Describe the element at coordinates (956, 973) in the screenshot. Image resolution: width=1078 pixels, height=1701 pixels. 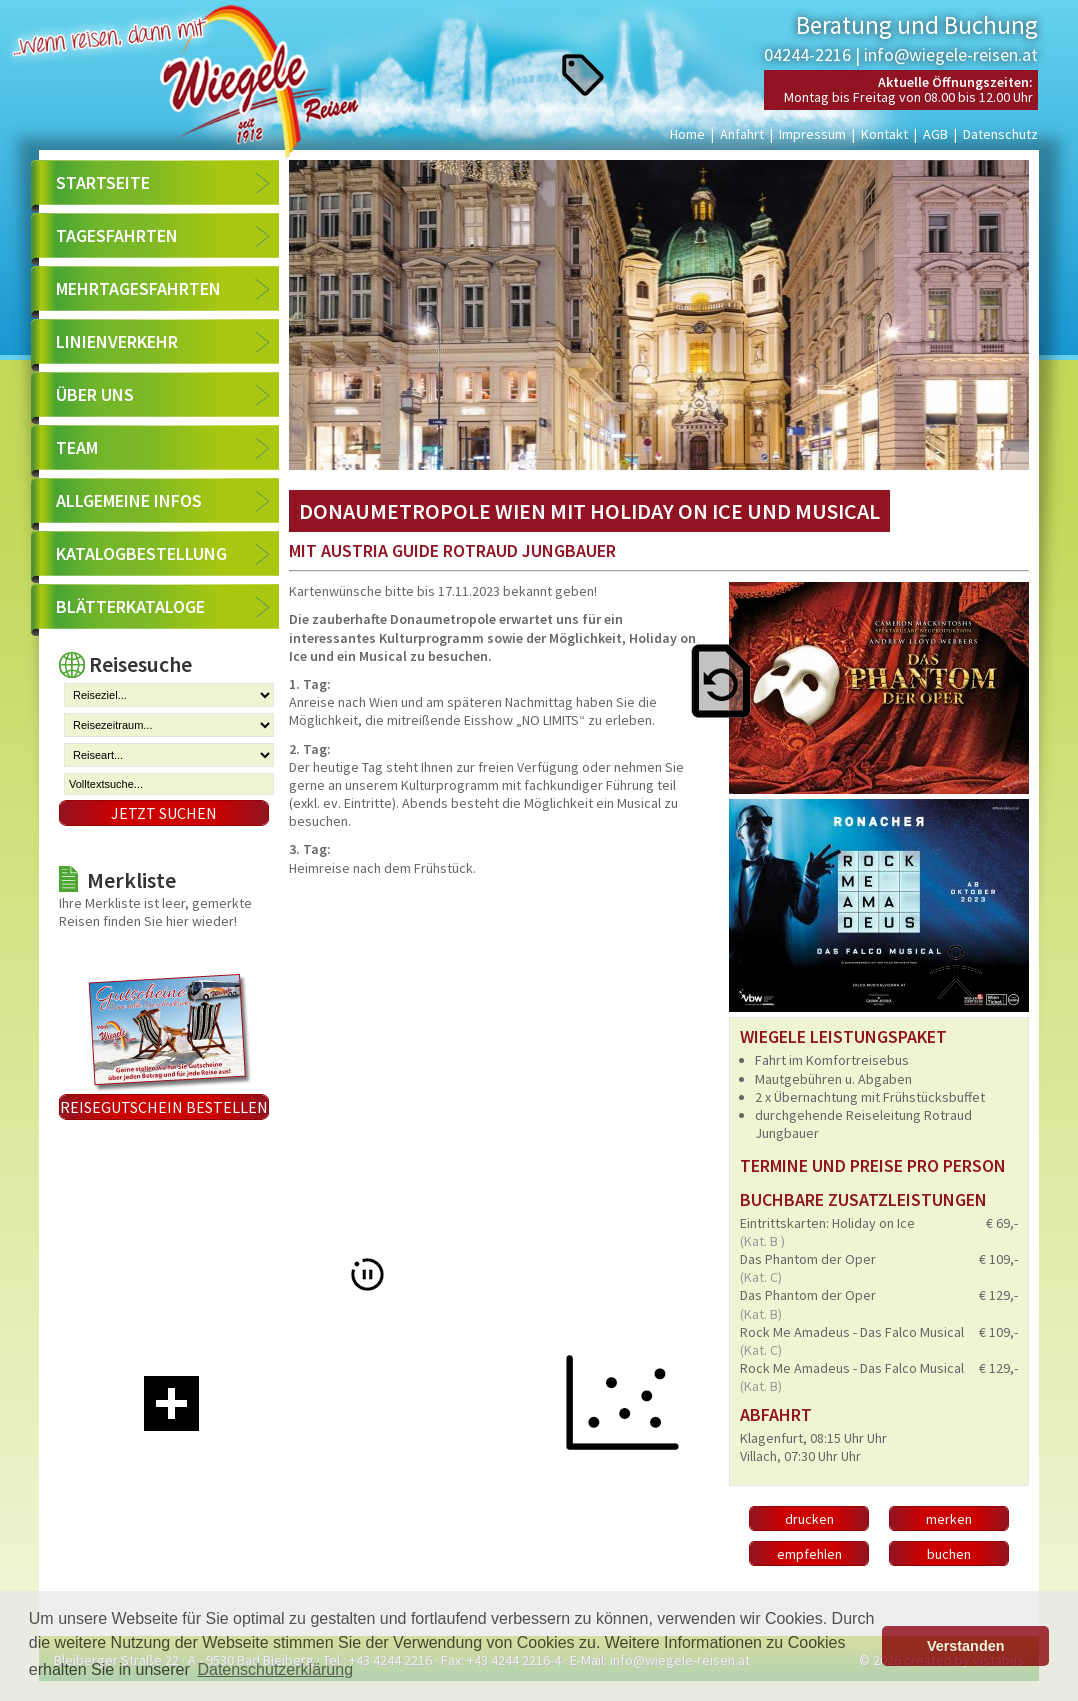
I see `view user profile` at that location.